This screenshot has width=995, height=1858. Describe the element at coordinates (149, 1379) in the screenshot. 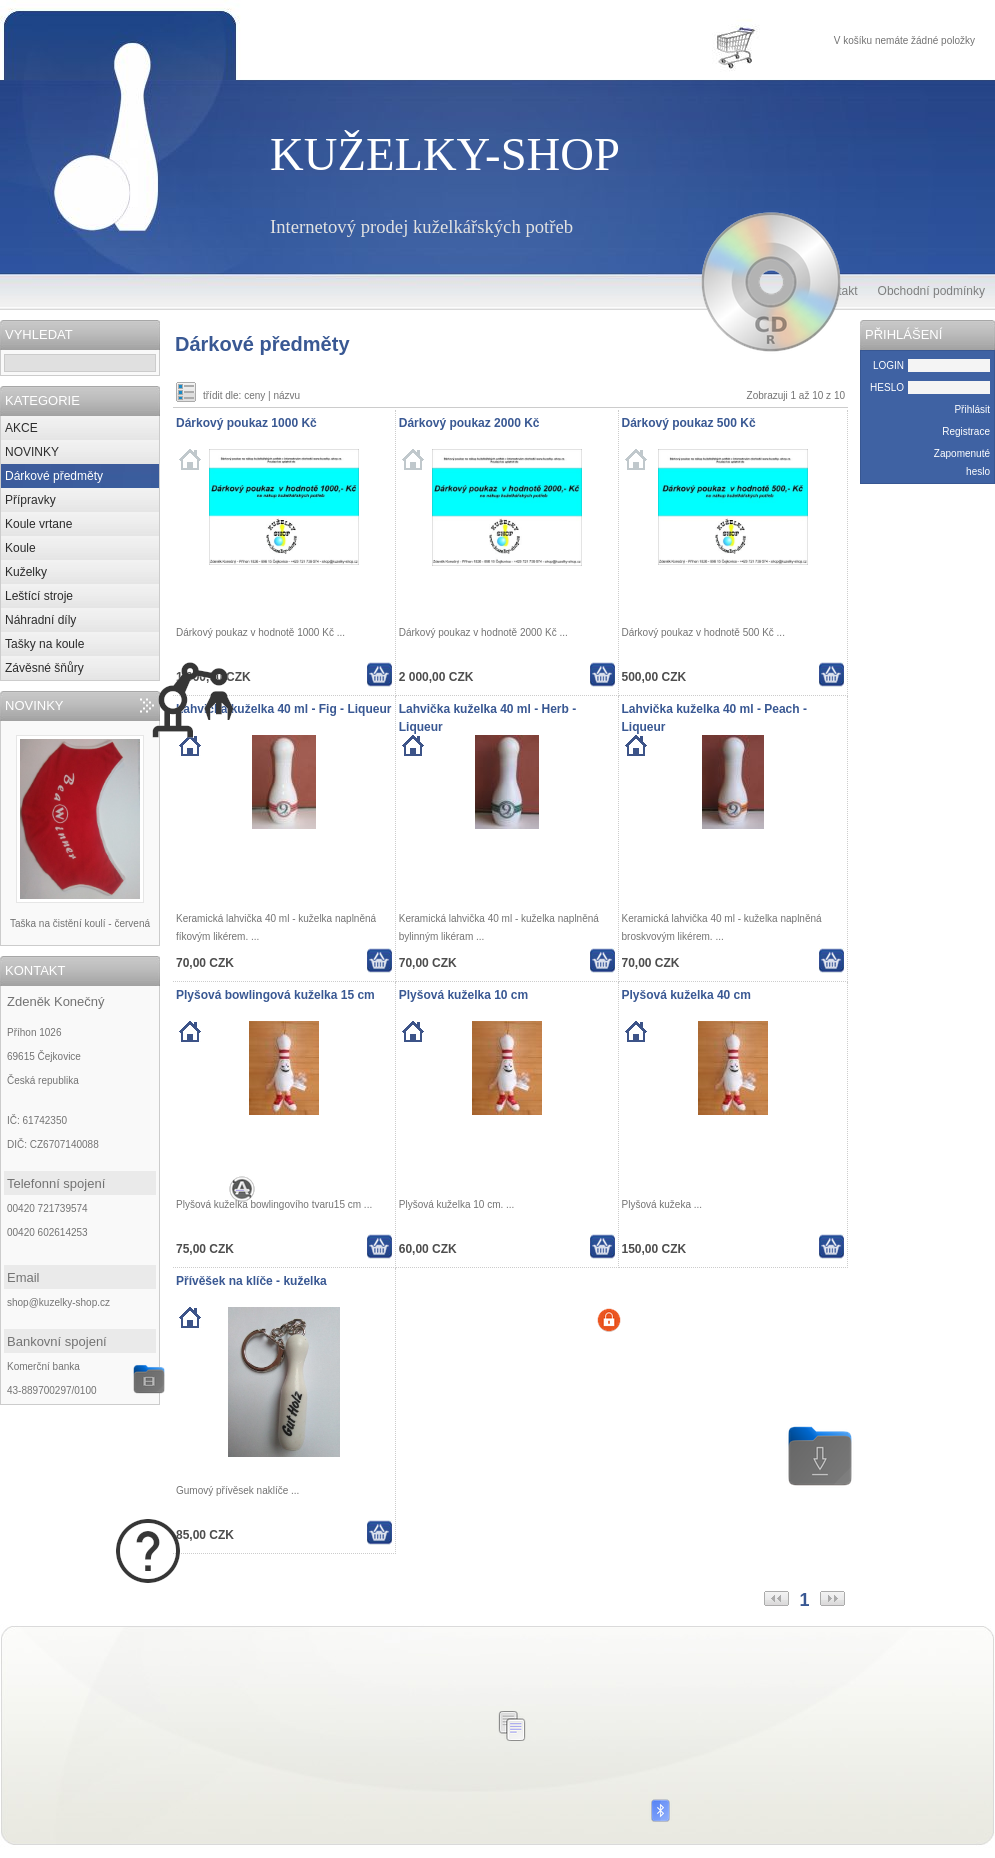

I see `open your videos folder` at that location.